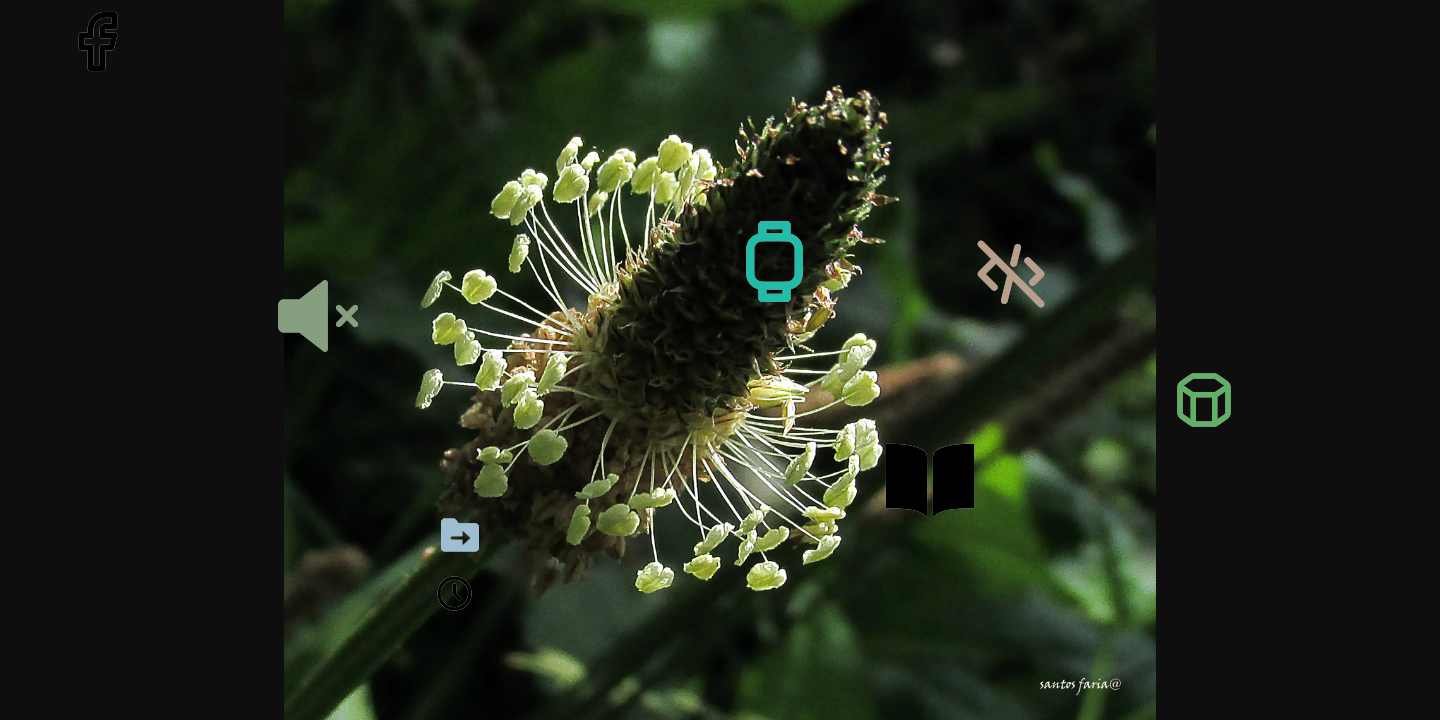 The height and width of the screenshot is (720, 1440). Describe the element at coordinates (314, 316) in the screenshot. I see `mute audio` at that location.